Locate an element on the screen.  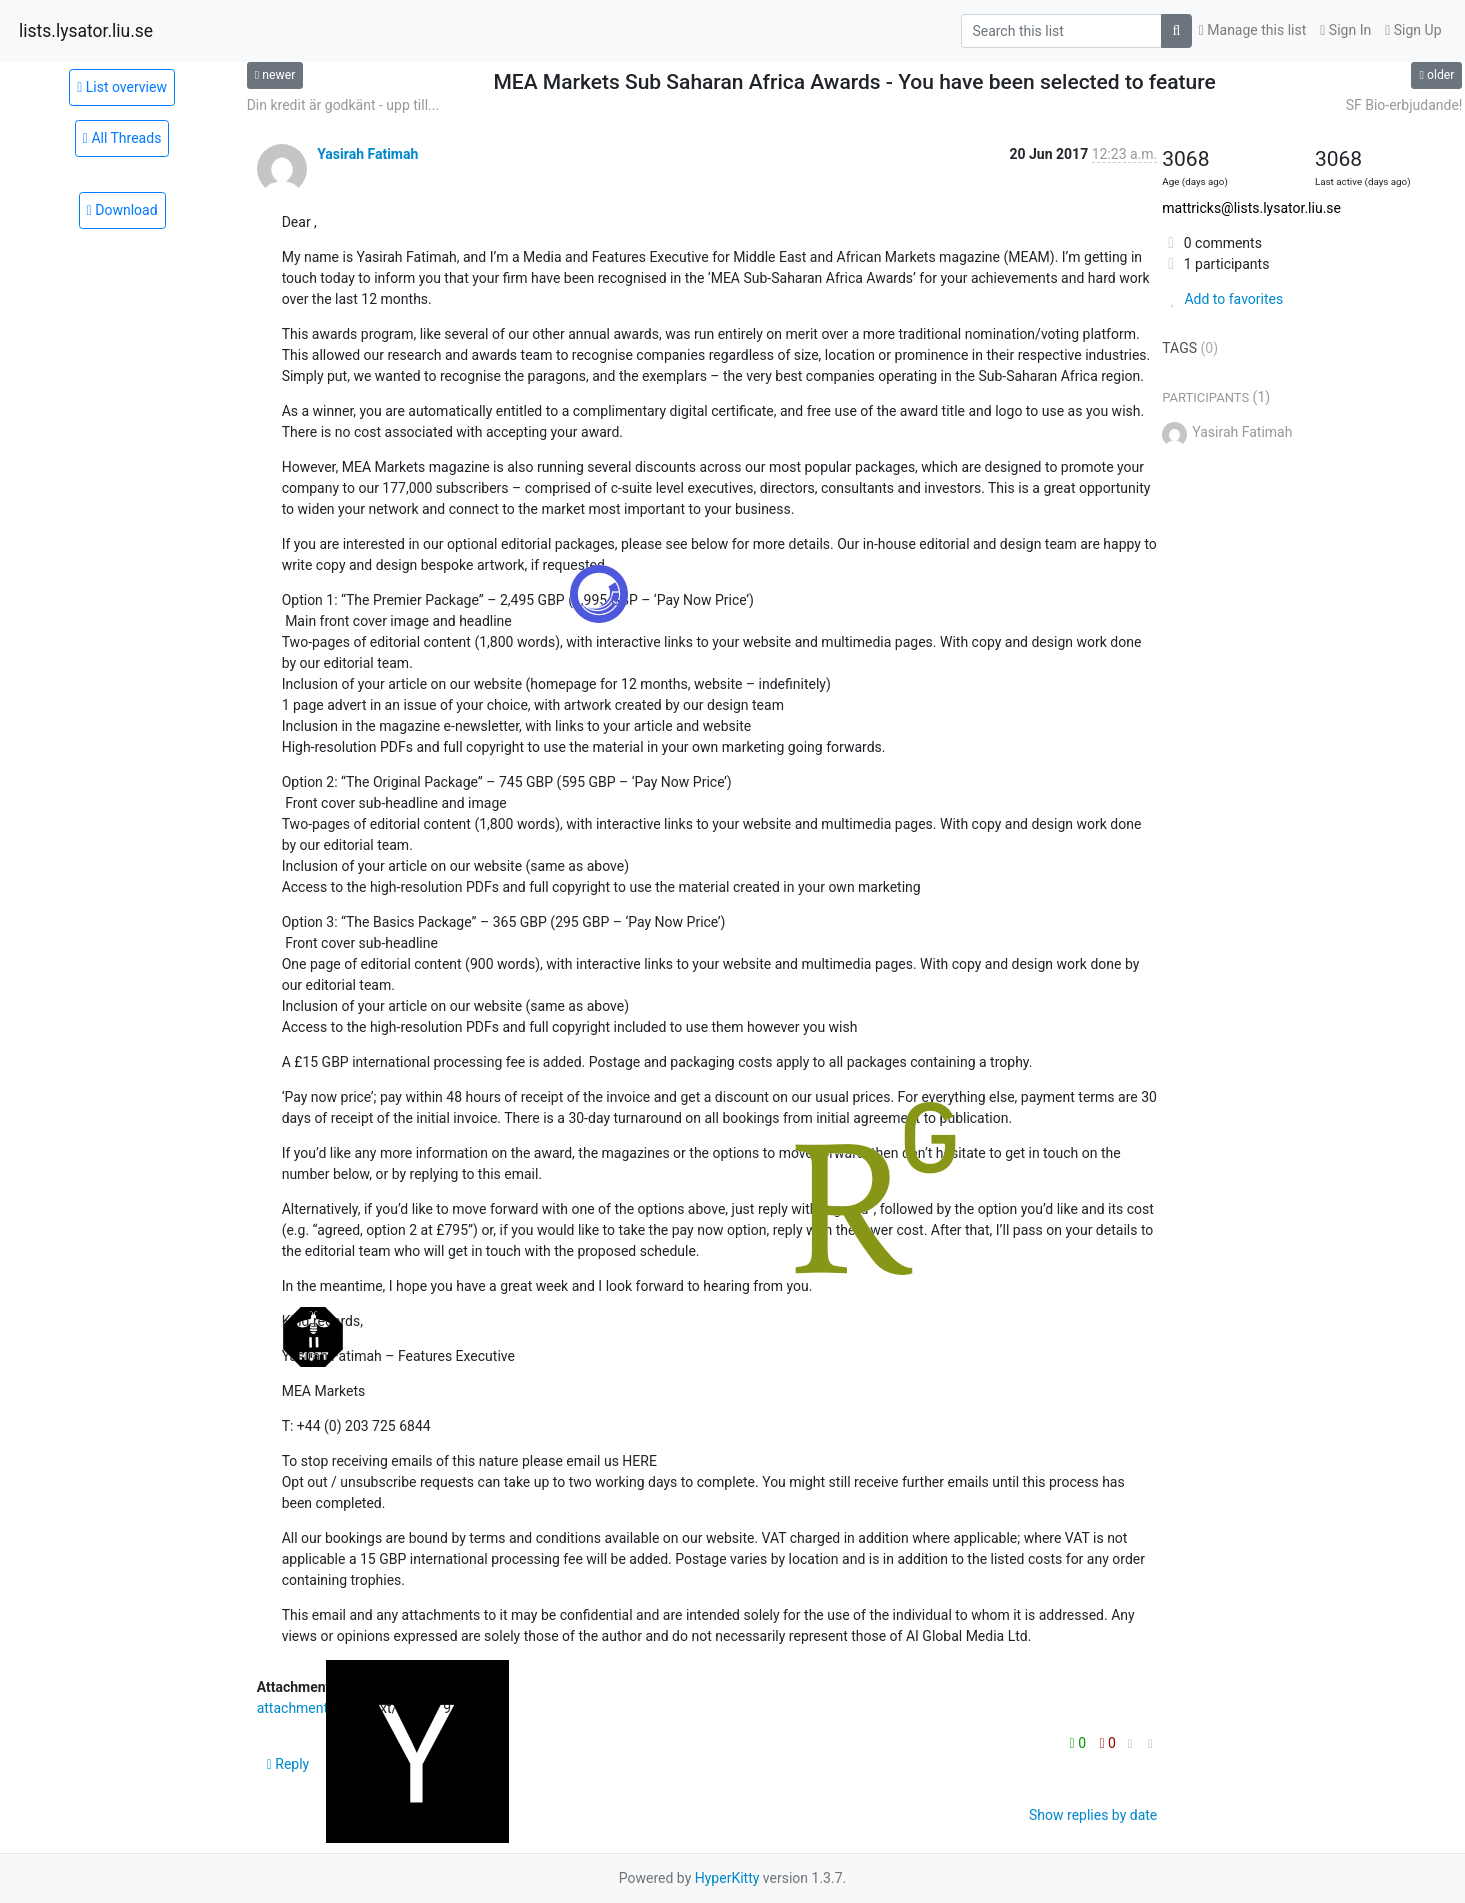
open zigbee2mqtt smart home integration settings is located at coordinates (313, 1337).